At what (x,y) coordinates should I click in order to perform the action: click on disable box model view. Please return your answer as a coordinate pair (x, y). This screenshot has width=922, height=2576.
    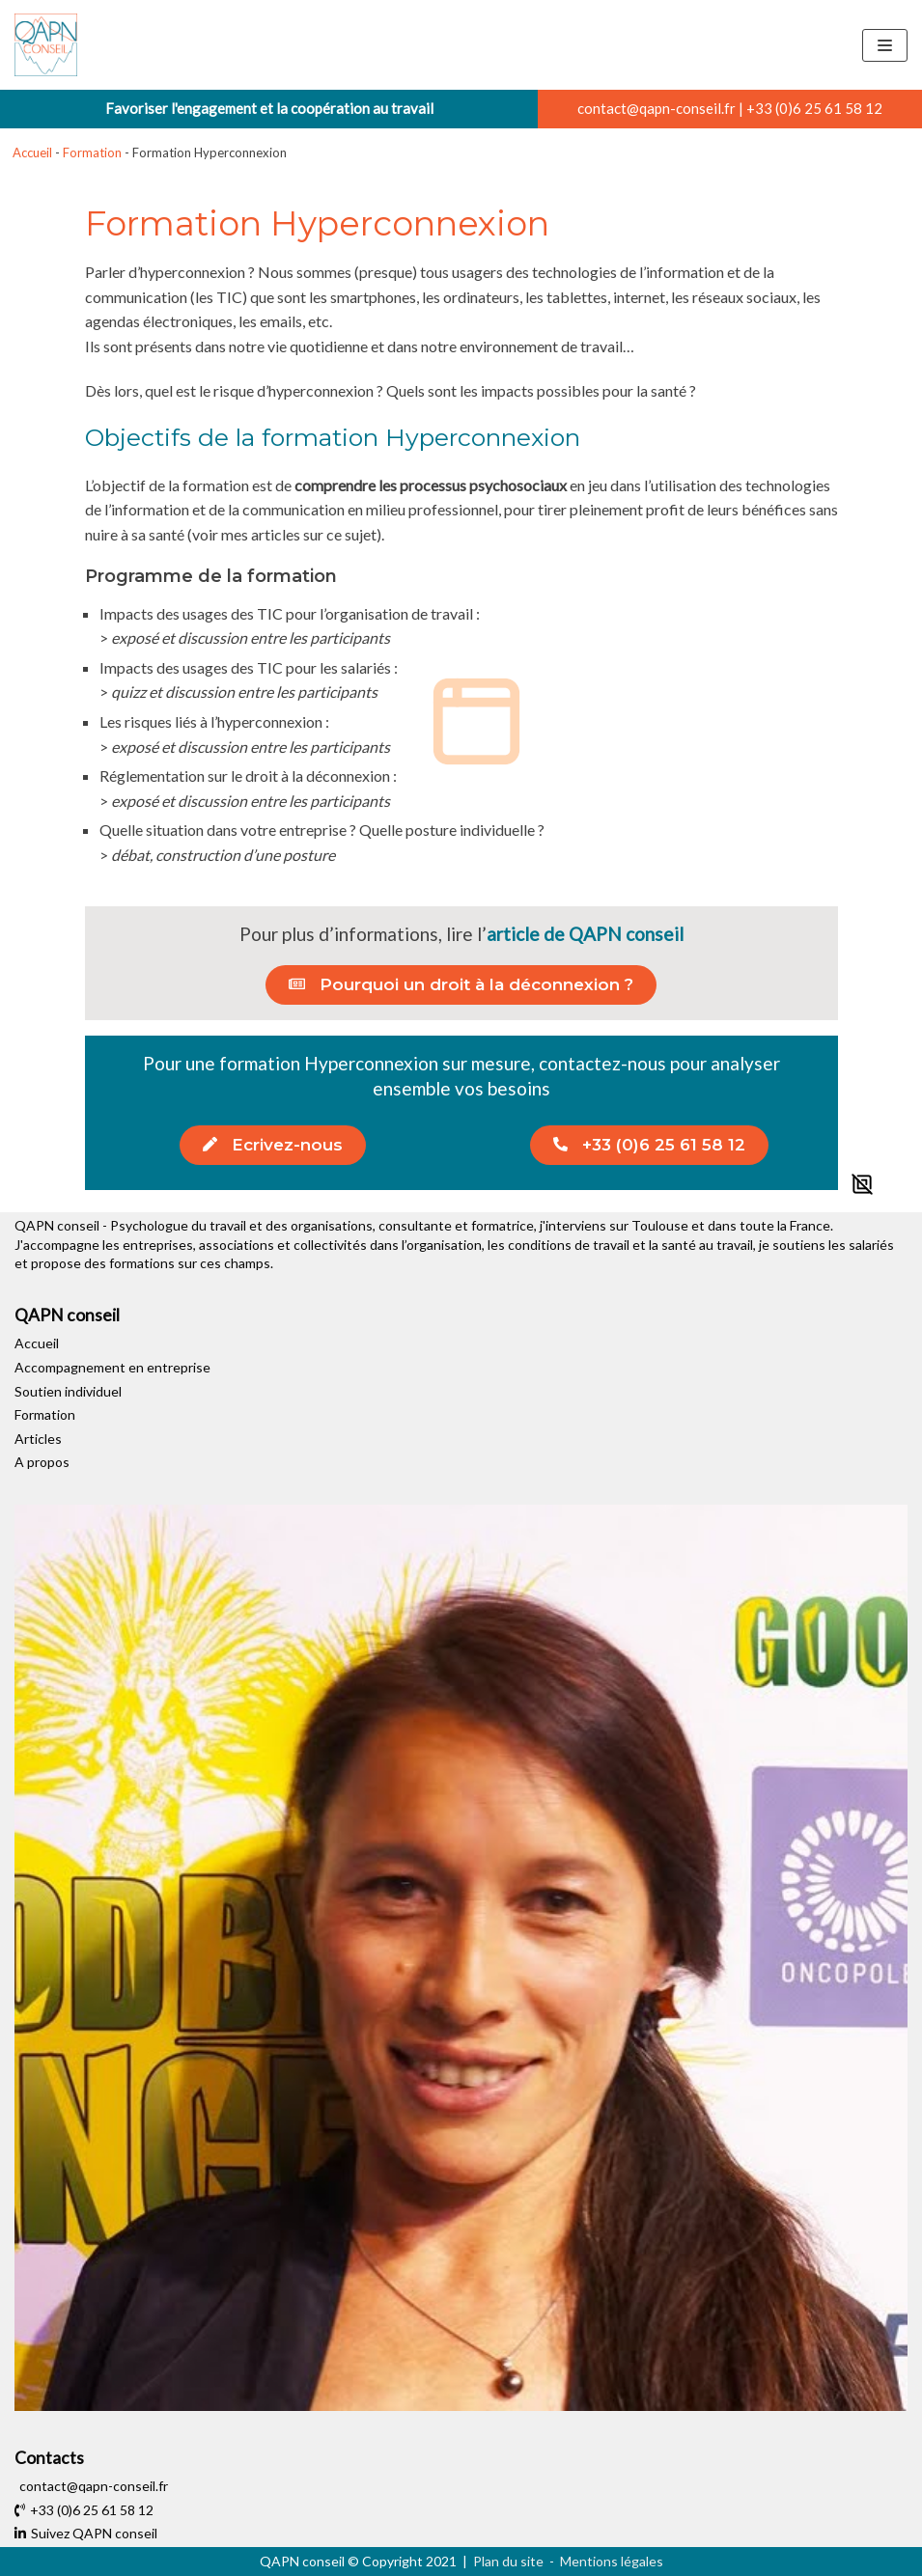
    Looking at the image, I should click on (862, 1184).